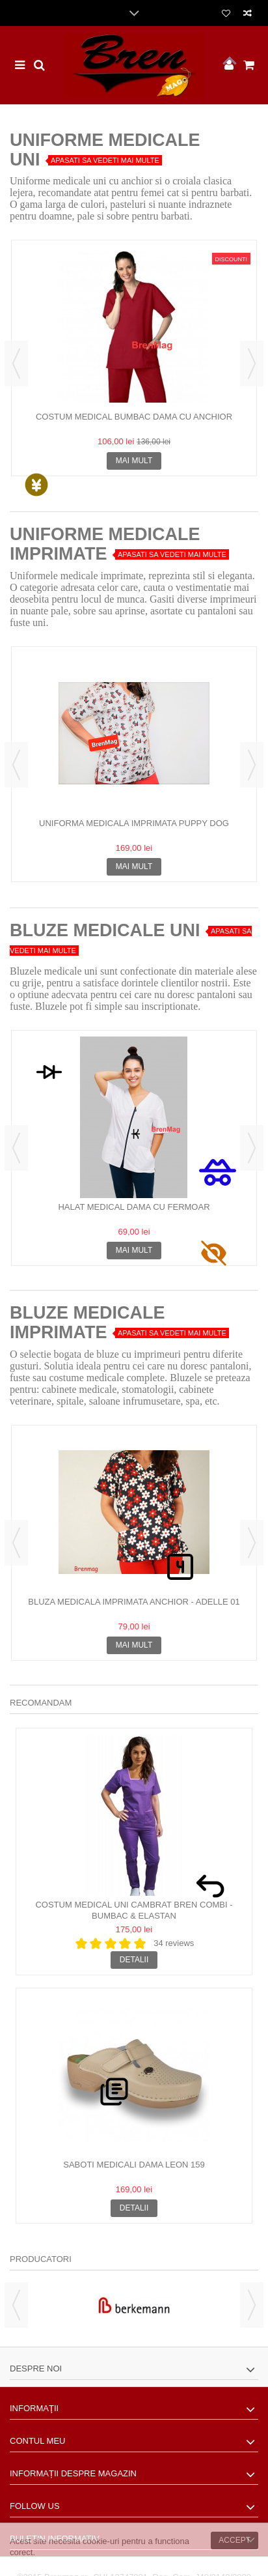 The width and height of the screenshot is (268, 2576). Describe the element at coordinates (217, 1172) in the screenshot. I see `access incognito or private browsing mode` at that location.